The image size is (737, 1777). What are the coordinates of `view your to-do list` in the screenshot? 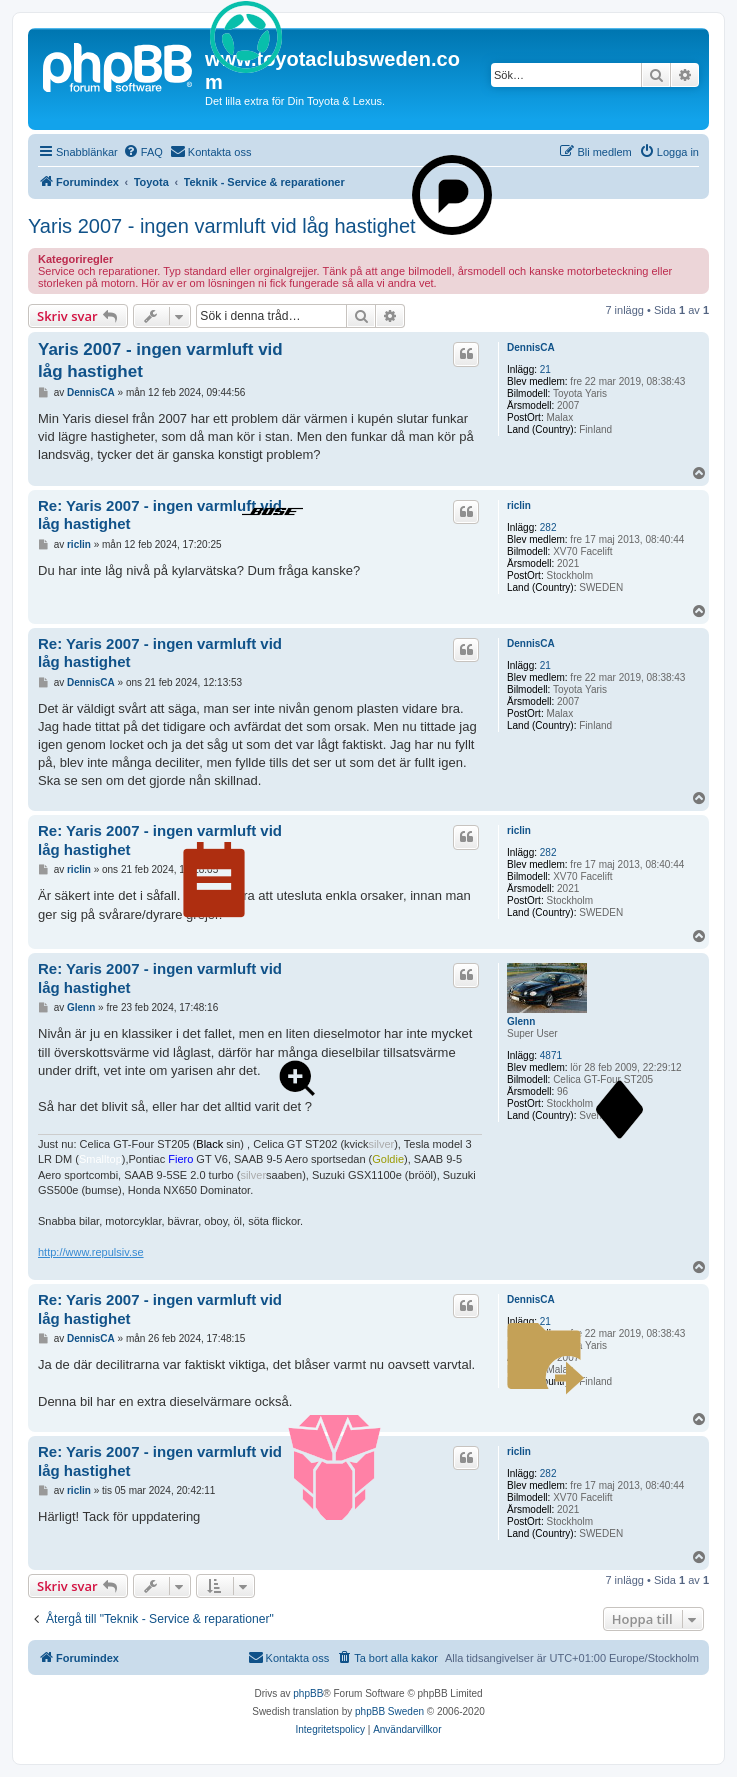 It's located at (214, 883).